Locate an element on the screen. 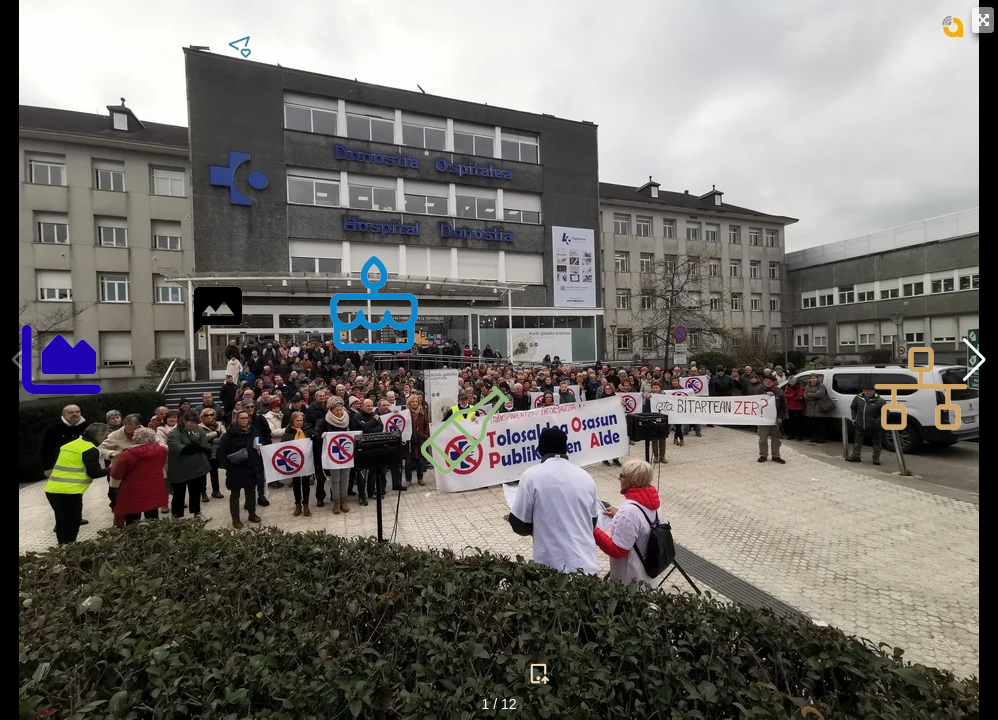 The image size is (998, 720). view network connections is located at coordinates (921, 390).